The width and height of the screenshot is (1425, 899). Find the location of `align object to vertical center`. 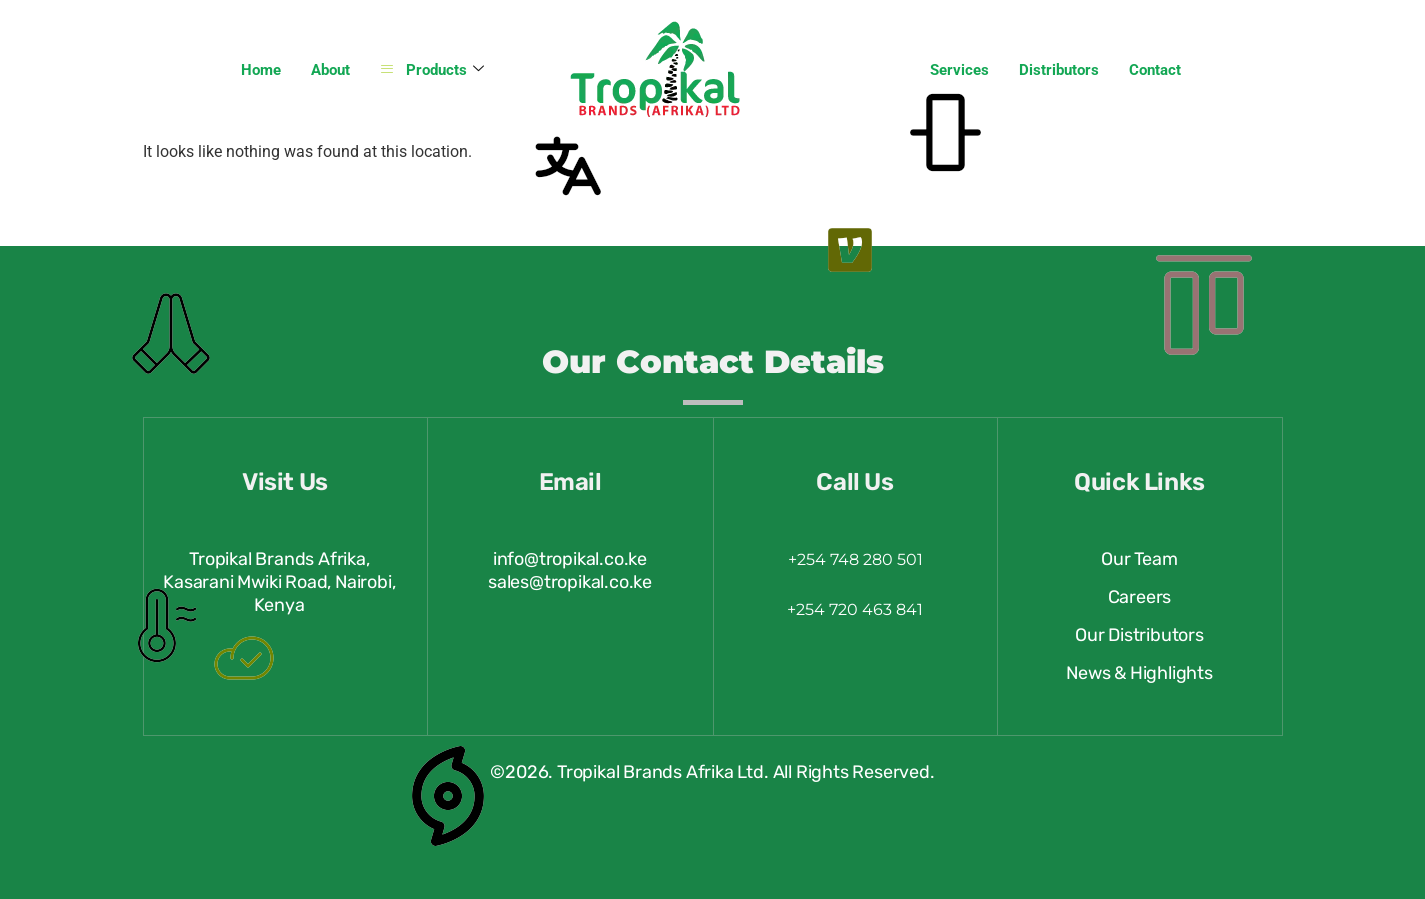

align object to vertical center is located at coordinates (945, 132).